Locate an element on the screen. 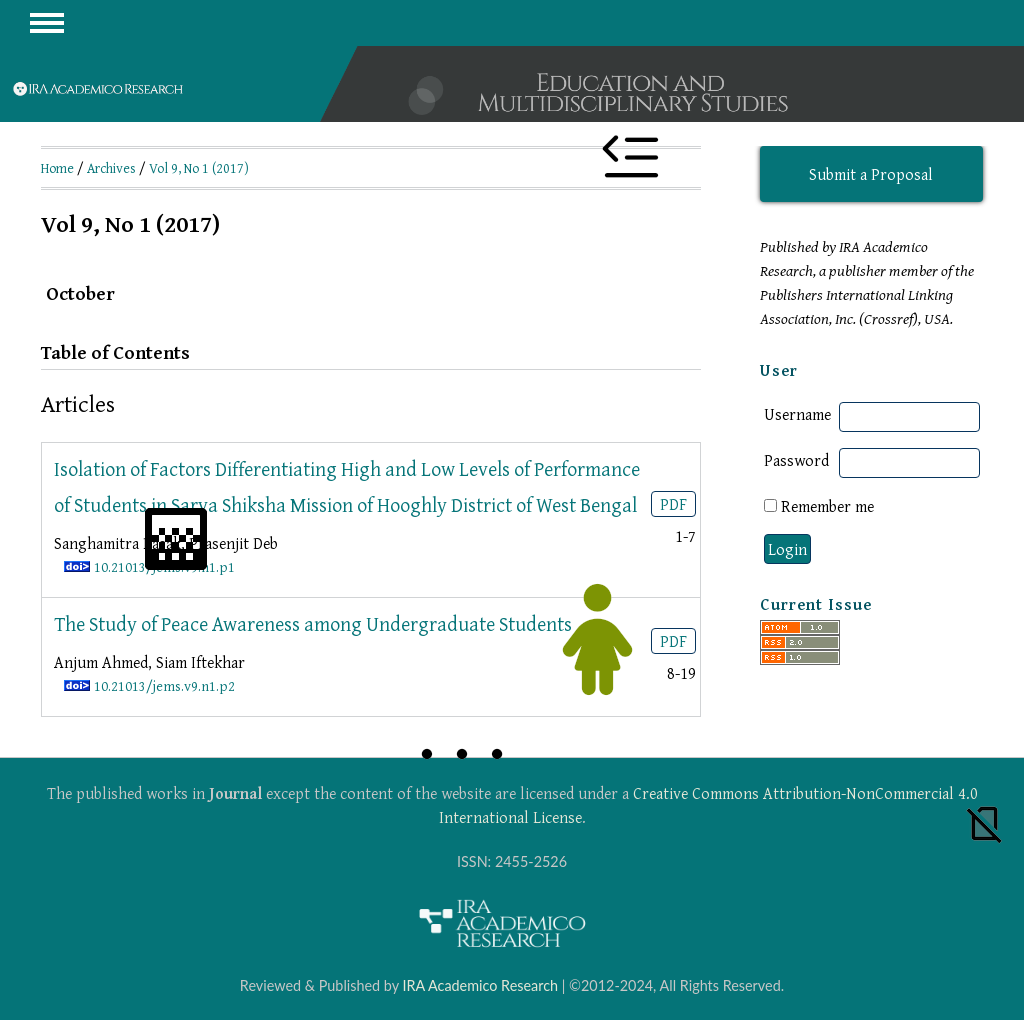  indicates no sim card detected is located at coordinates (984, 823).